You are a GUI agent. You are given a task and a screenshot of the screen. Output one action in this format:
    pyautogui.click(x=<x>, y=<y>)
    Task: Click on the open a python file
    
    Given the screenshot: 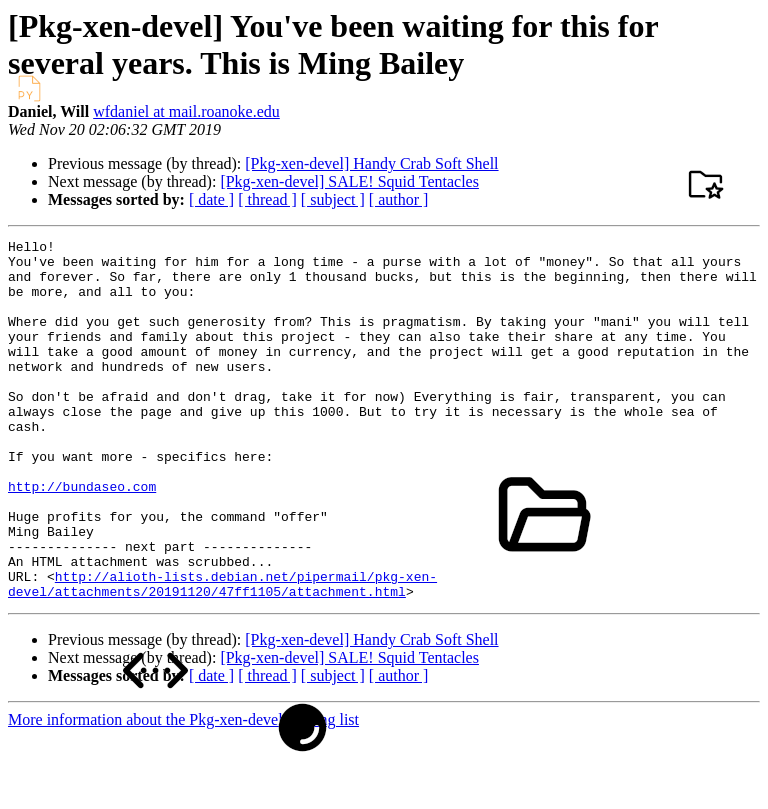 What is the action you would take?
    pyautogui.click(x=29, y=88)
    